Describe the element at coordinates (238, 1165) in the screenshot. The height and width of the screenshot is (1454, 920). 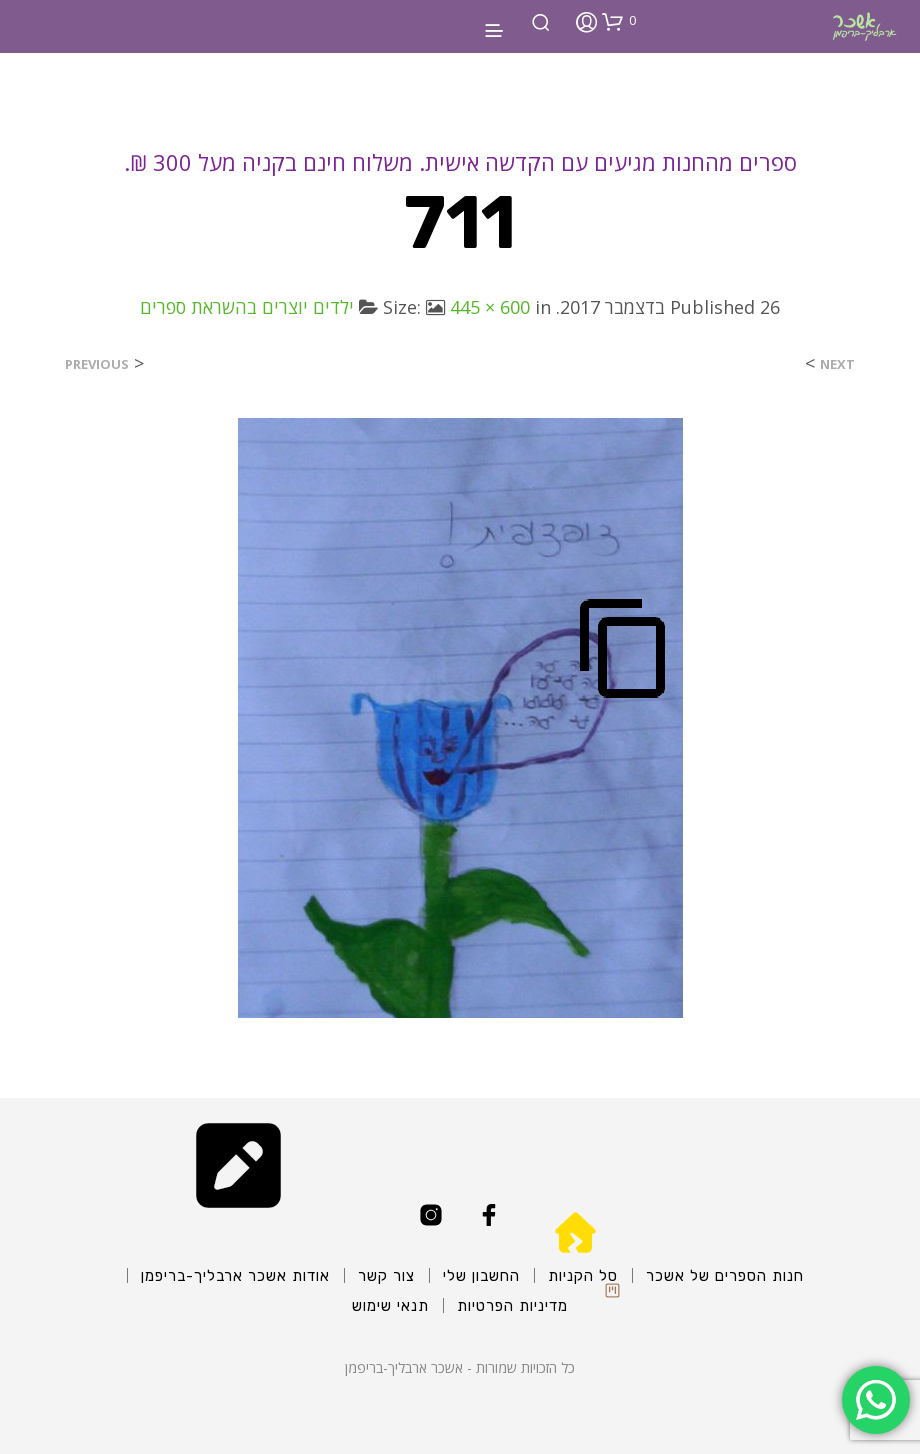
I see `edit or compose a new entry` at that location.